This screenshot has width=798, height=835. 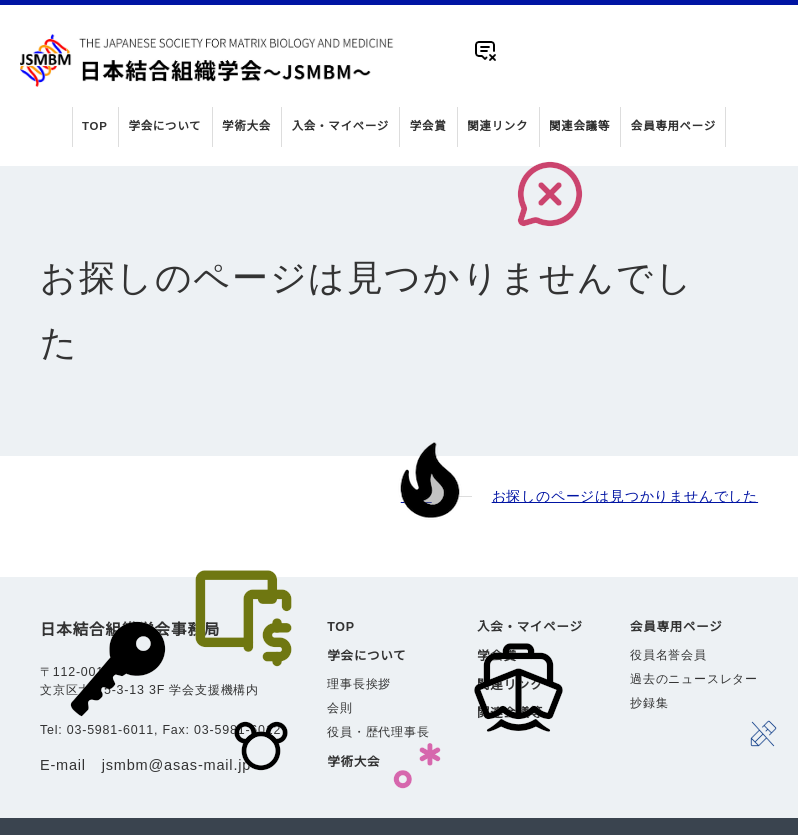 What do you see at coordinates (118, 669) in the screenshot?
I see `access security or password settings` at bounding box center [118, 669].